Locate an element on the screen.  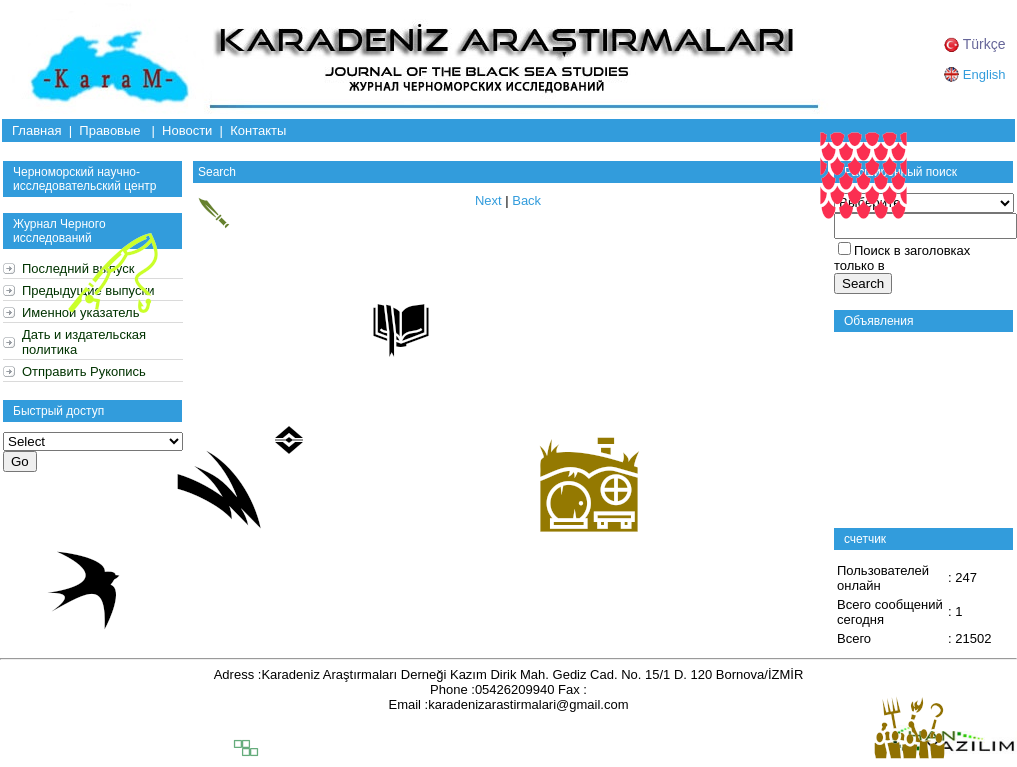
place a virtual marker or waypoint in-game is located at coordinates (289, 440).